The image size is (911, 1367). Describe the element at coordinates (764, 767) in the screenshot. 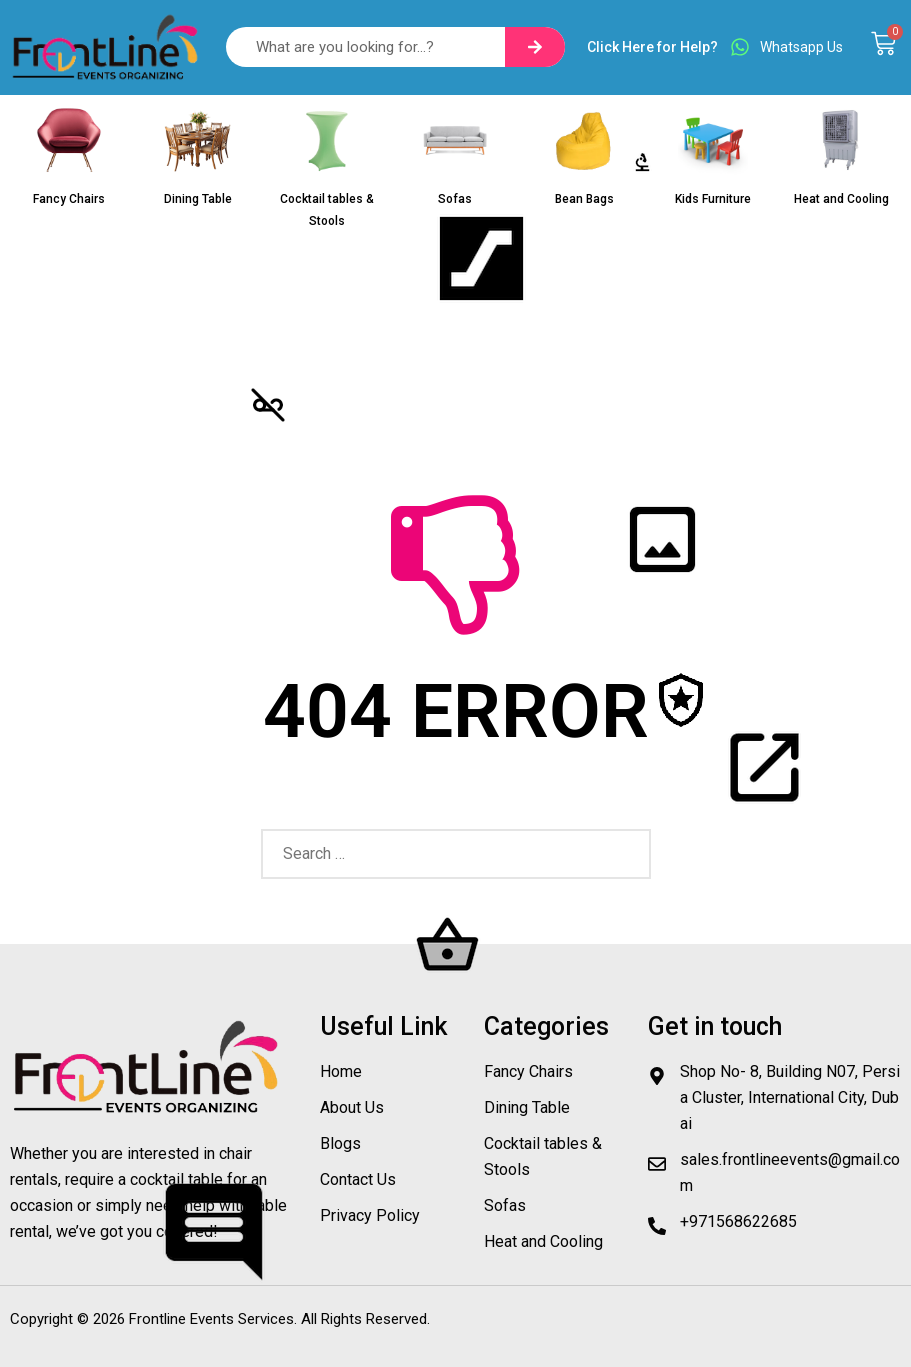

I see `open link in new window or tab` at that location.